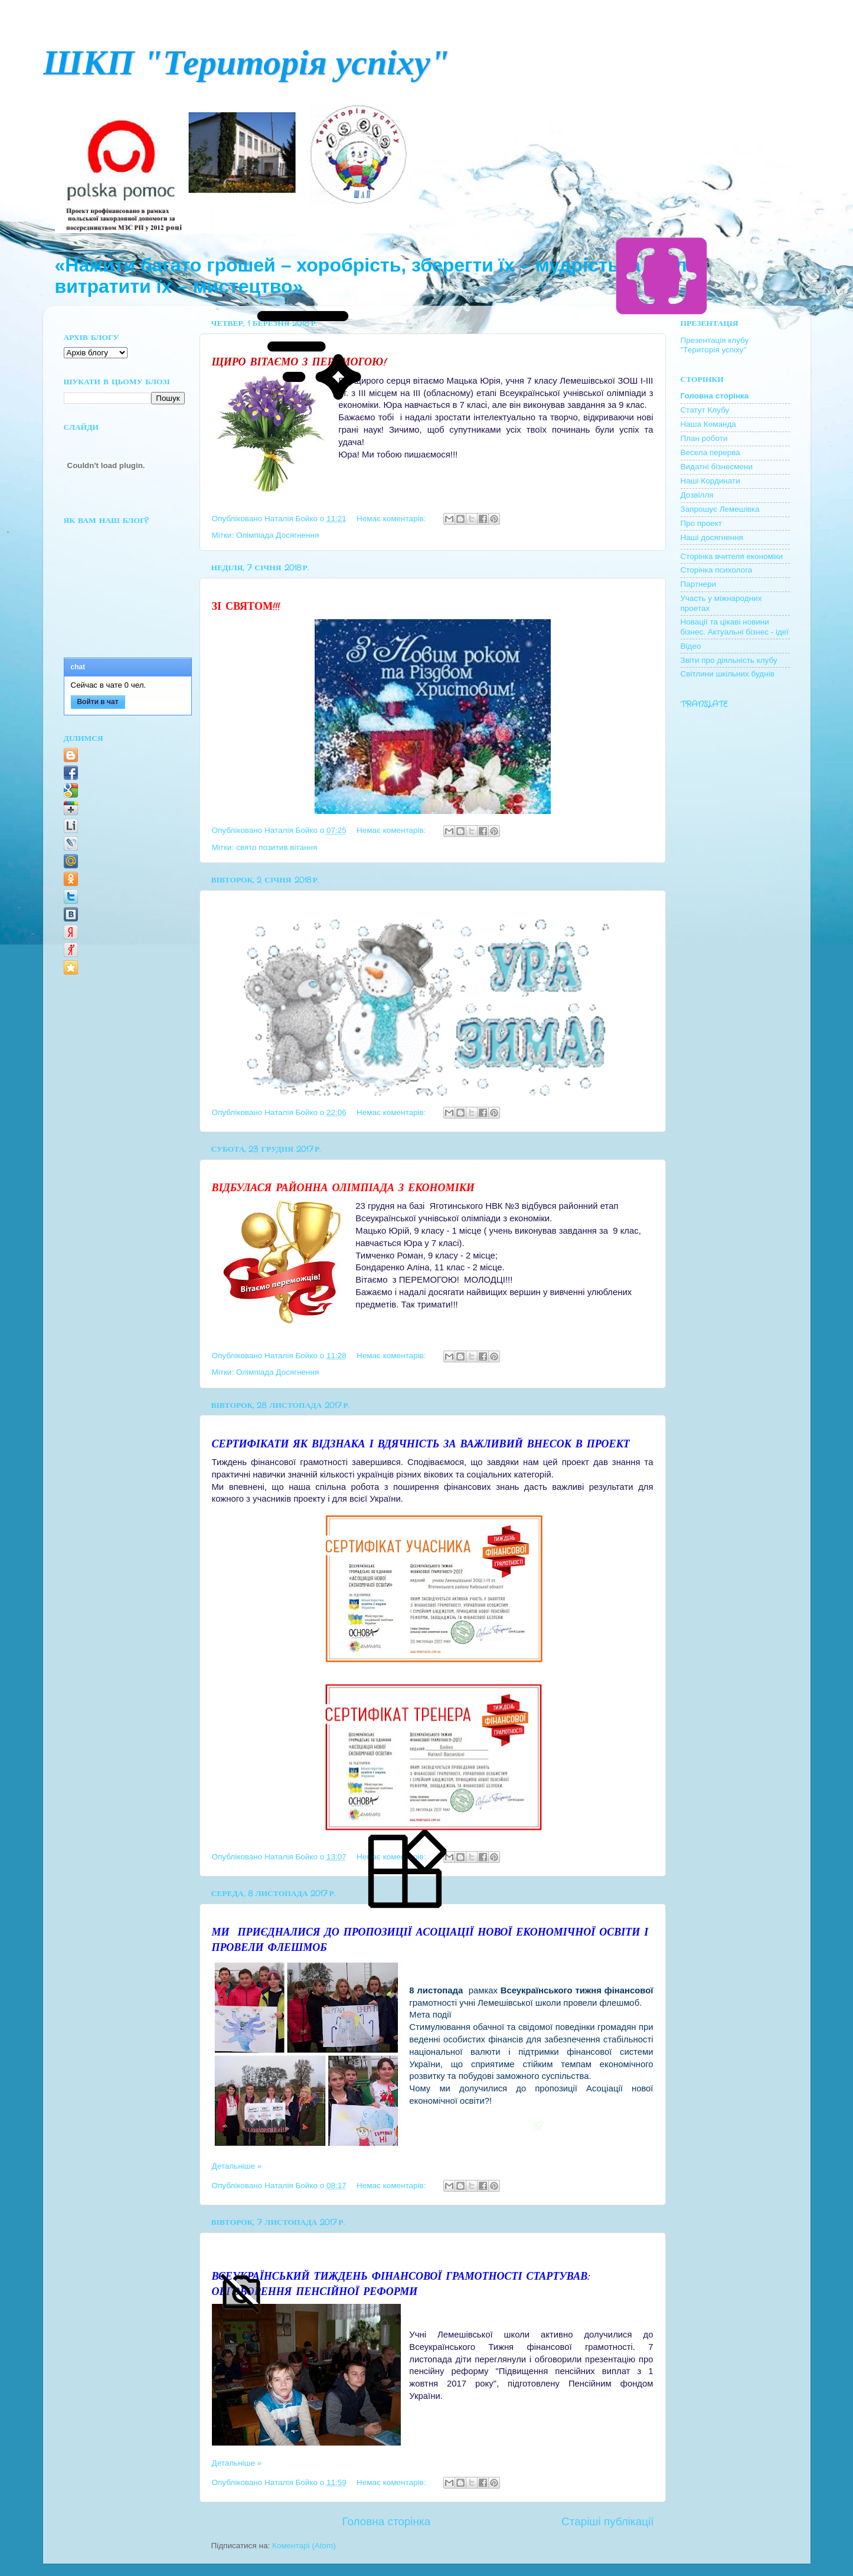 The width and height of the screenshot is (853, 2576). Describe the element at coordinates (538, 2126) in the screenshot. I see `launch or deploy a project` at that location.